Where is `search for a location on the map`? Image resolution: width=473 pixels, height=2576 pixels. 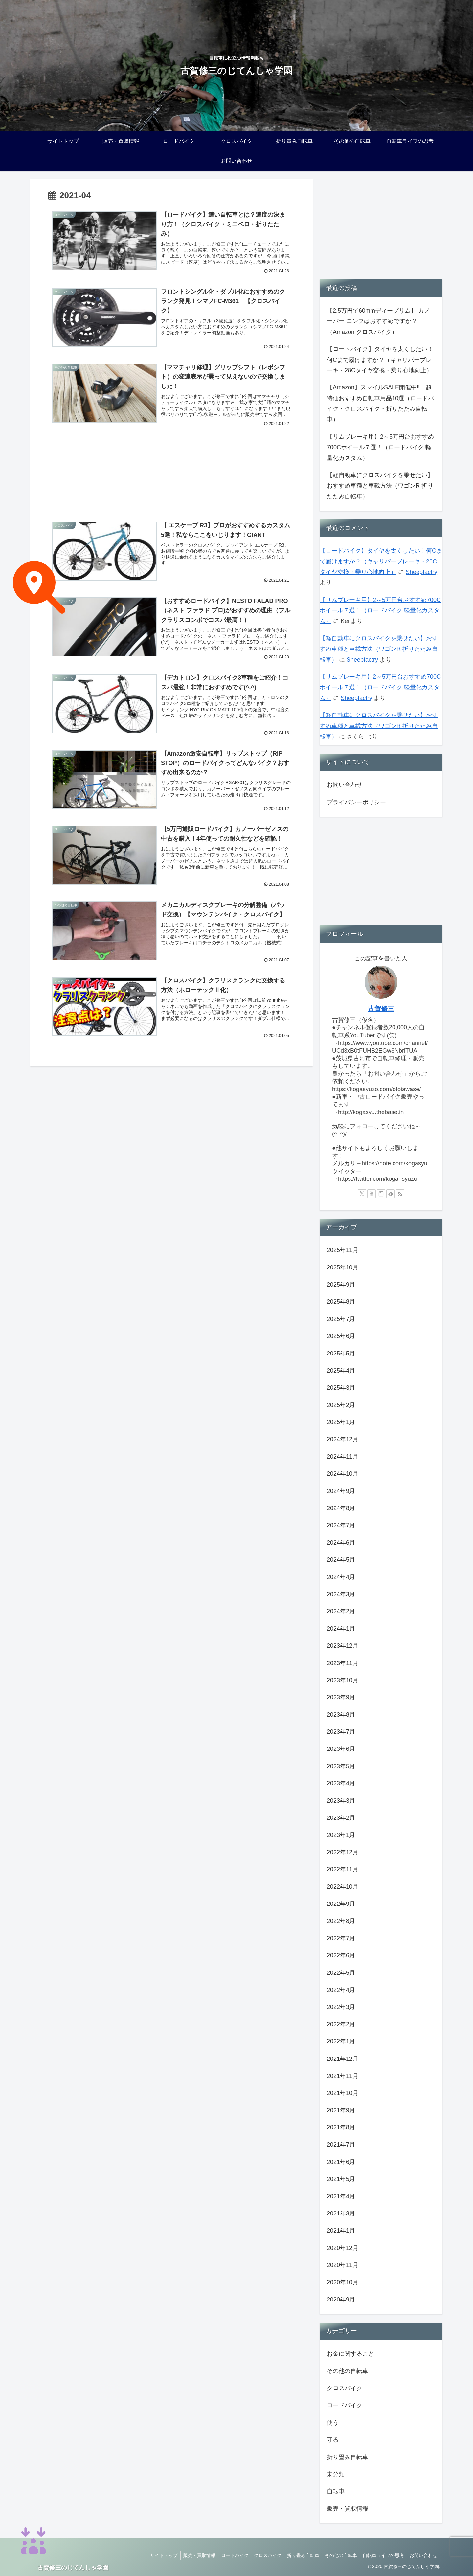 search for a location on the map is located at coordinates (39, 587).